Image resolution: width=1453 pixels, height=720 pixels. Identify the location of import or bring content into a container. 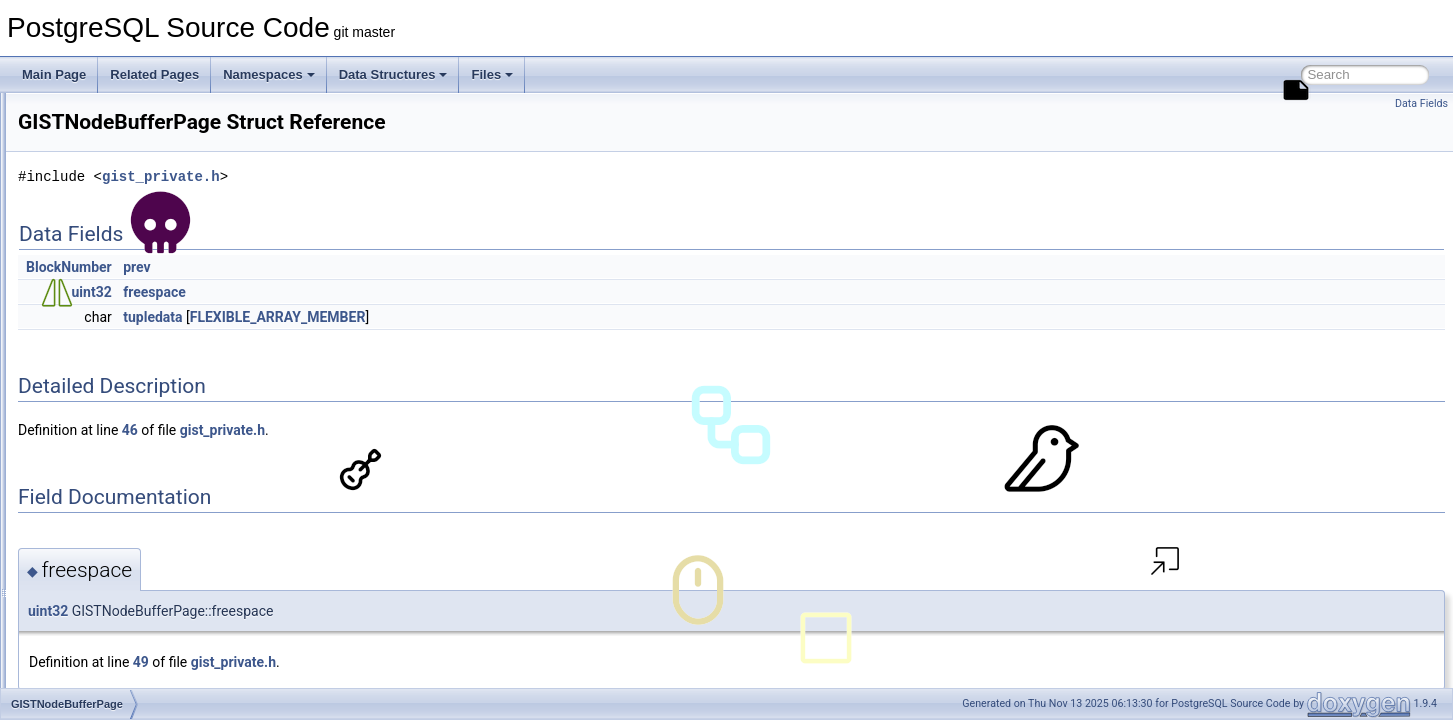
(1165, 561).